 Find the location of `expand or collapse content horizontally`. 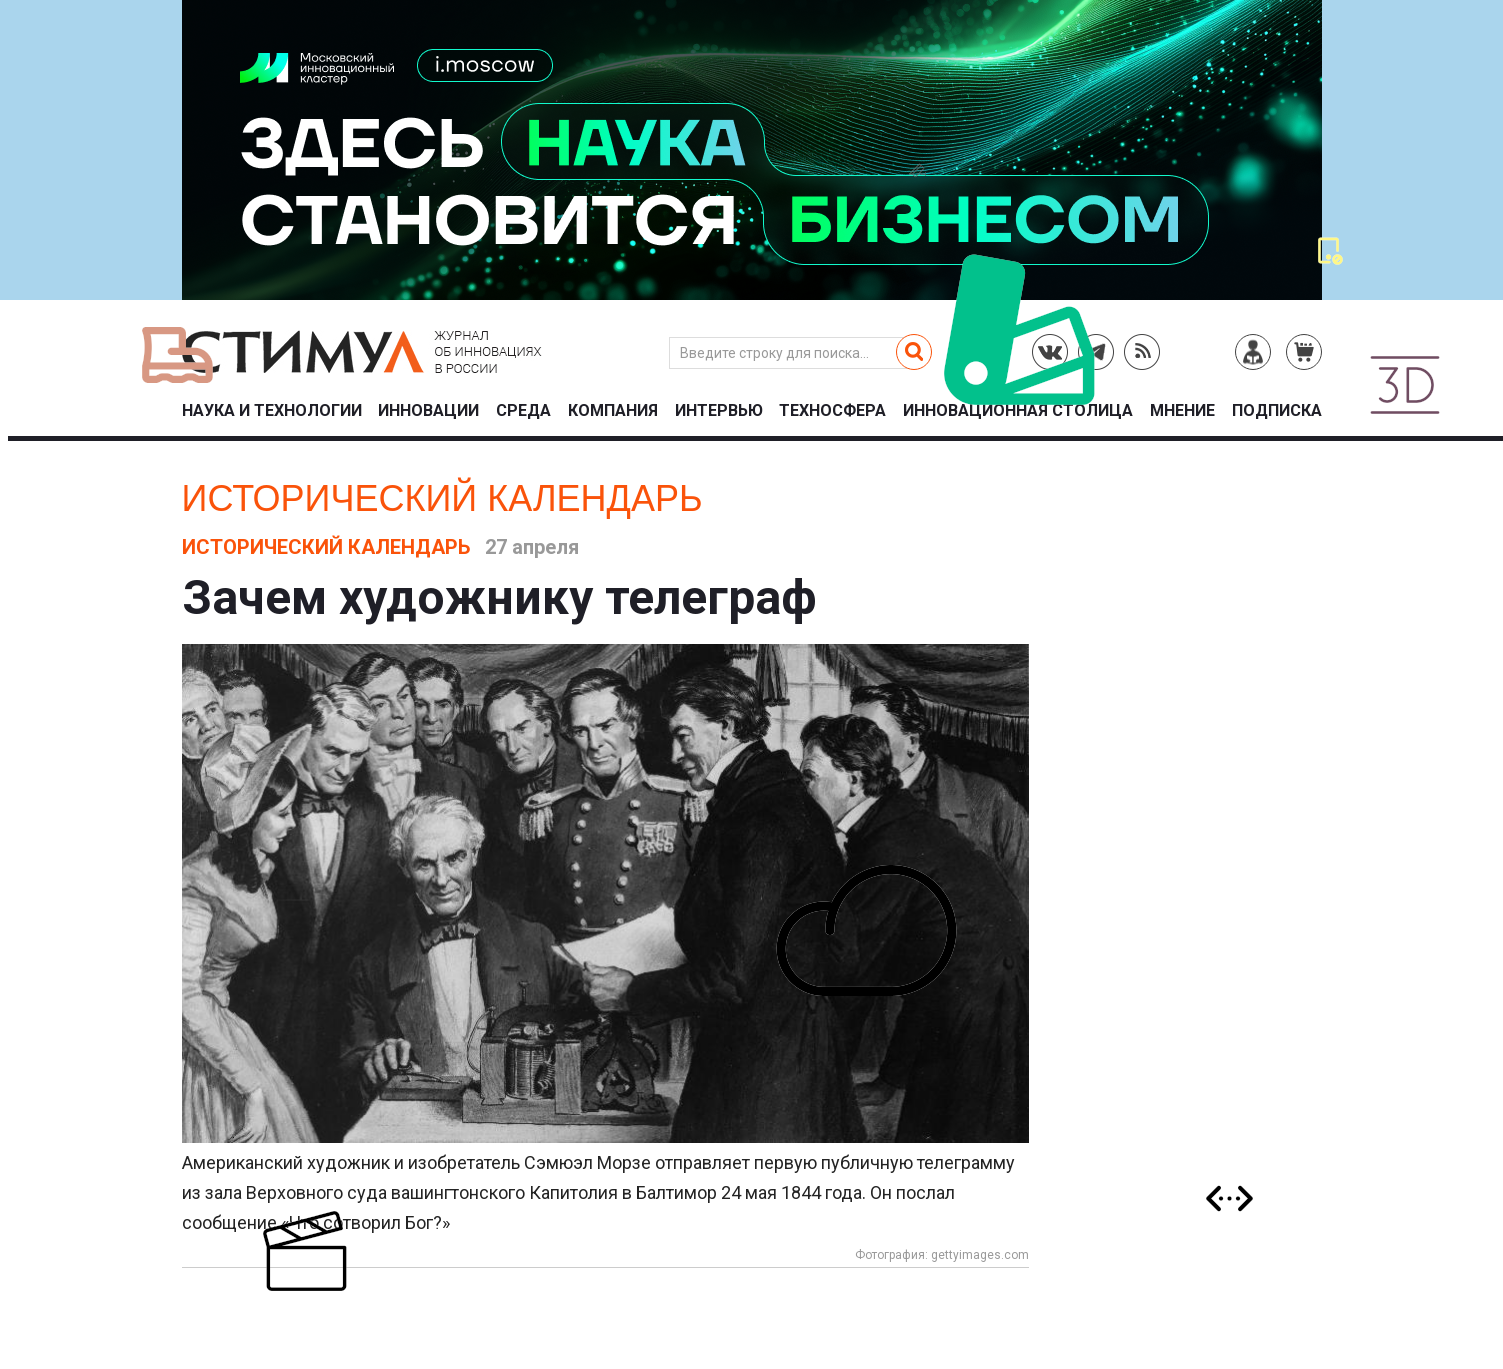

expand or collapse content horizontally is located at coordinates (1229, 1198).